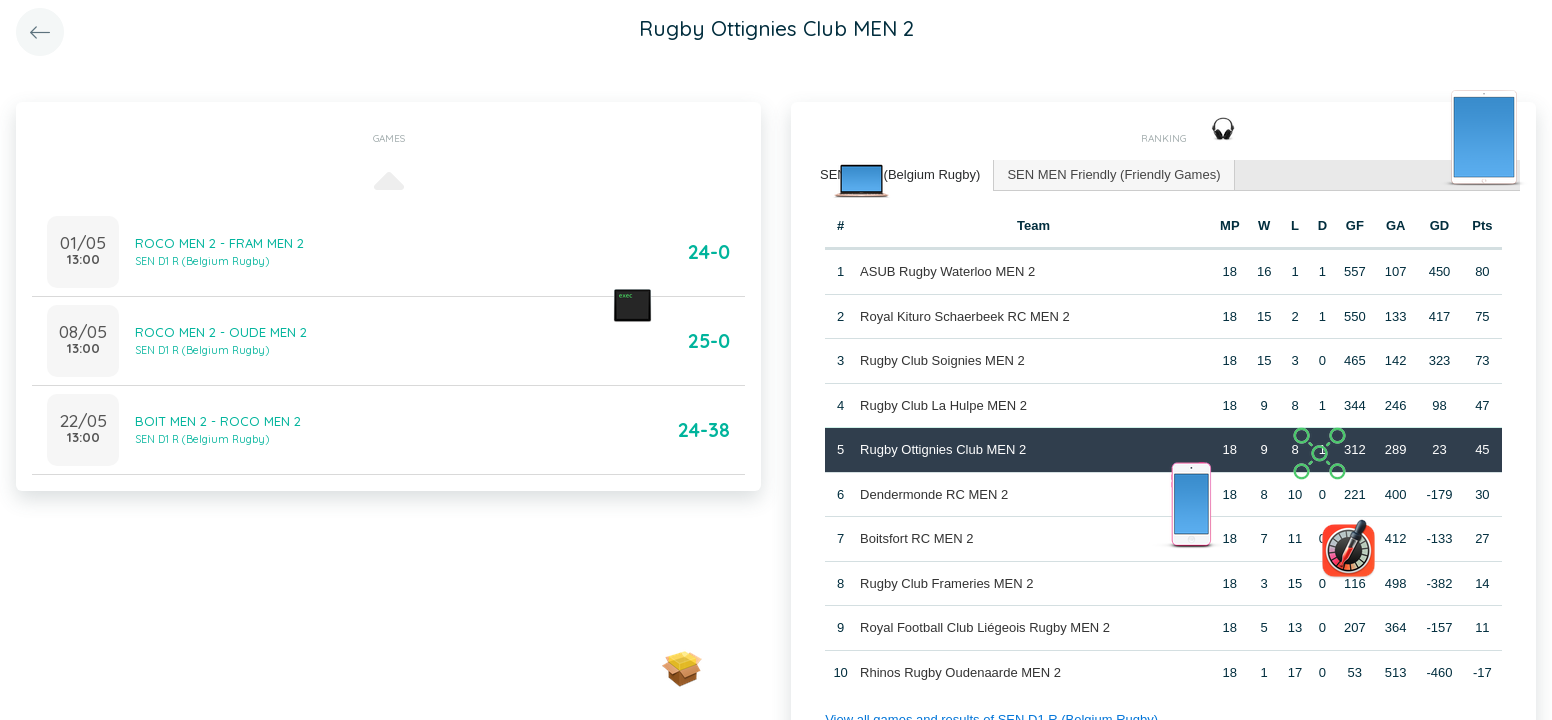  Describe the element at coordinates (1484, 138) in the screenshot. I see `connected iPad Pro device` at that location.